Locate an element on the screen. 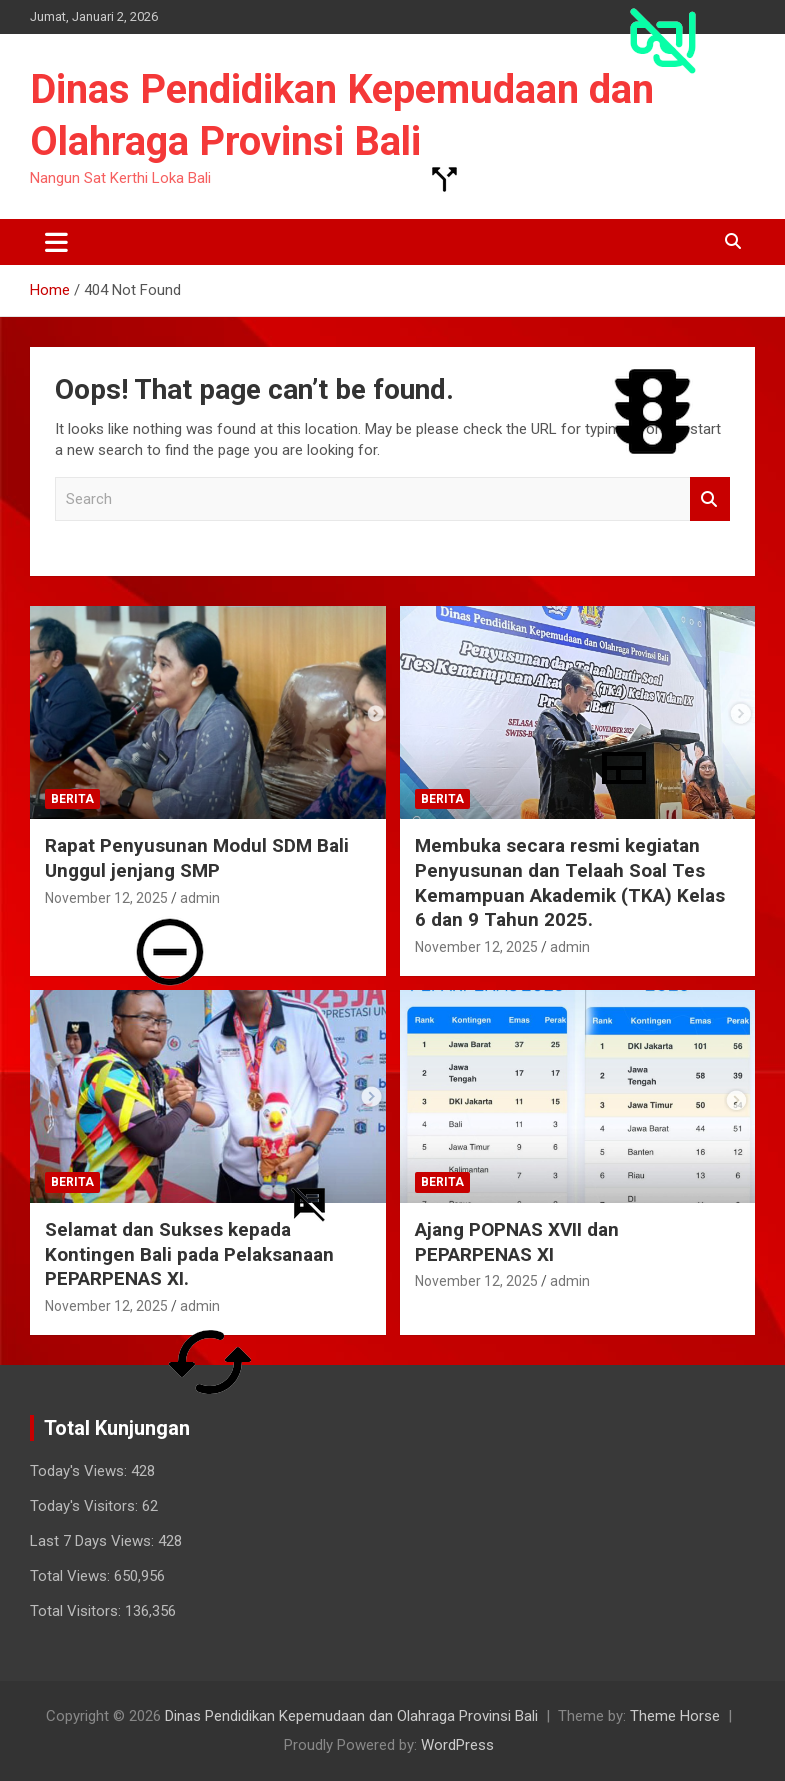 The width and height of the screenshot is (785, 1781). switch to compact view layout is located at coordinates (623, 768).